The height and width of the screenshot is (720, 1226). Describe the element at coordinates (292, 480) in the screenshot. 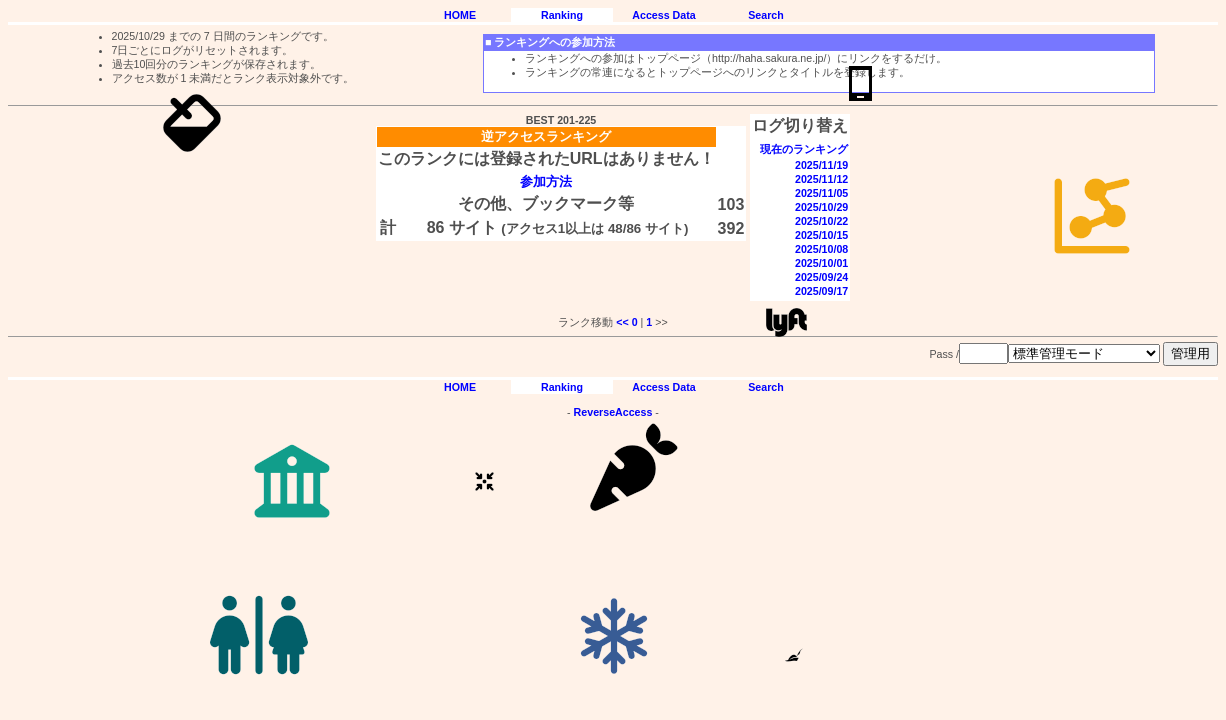

I see `access banking or financial services` at that location.